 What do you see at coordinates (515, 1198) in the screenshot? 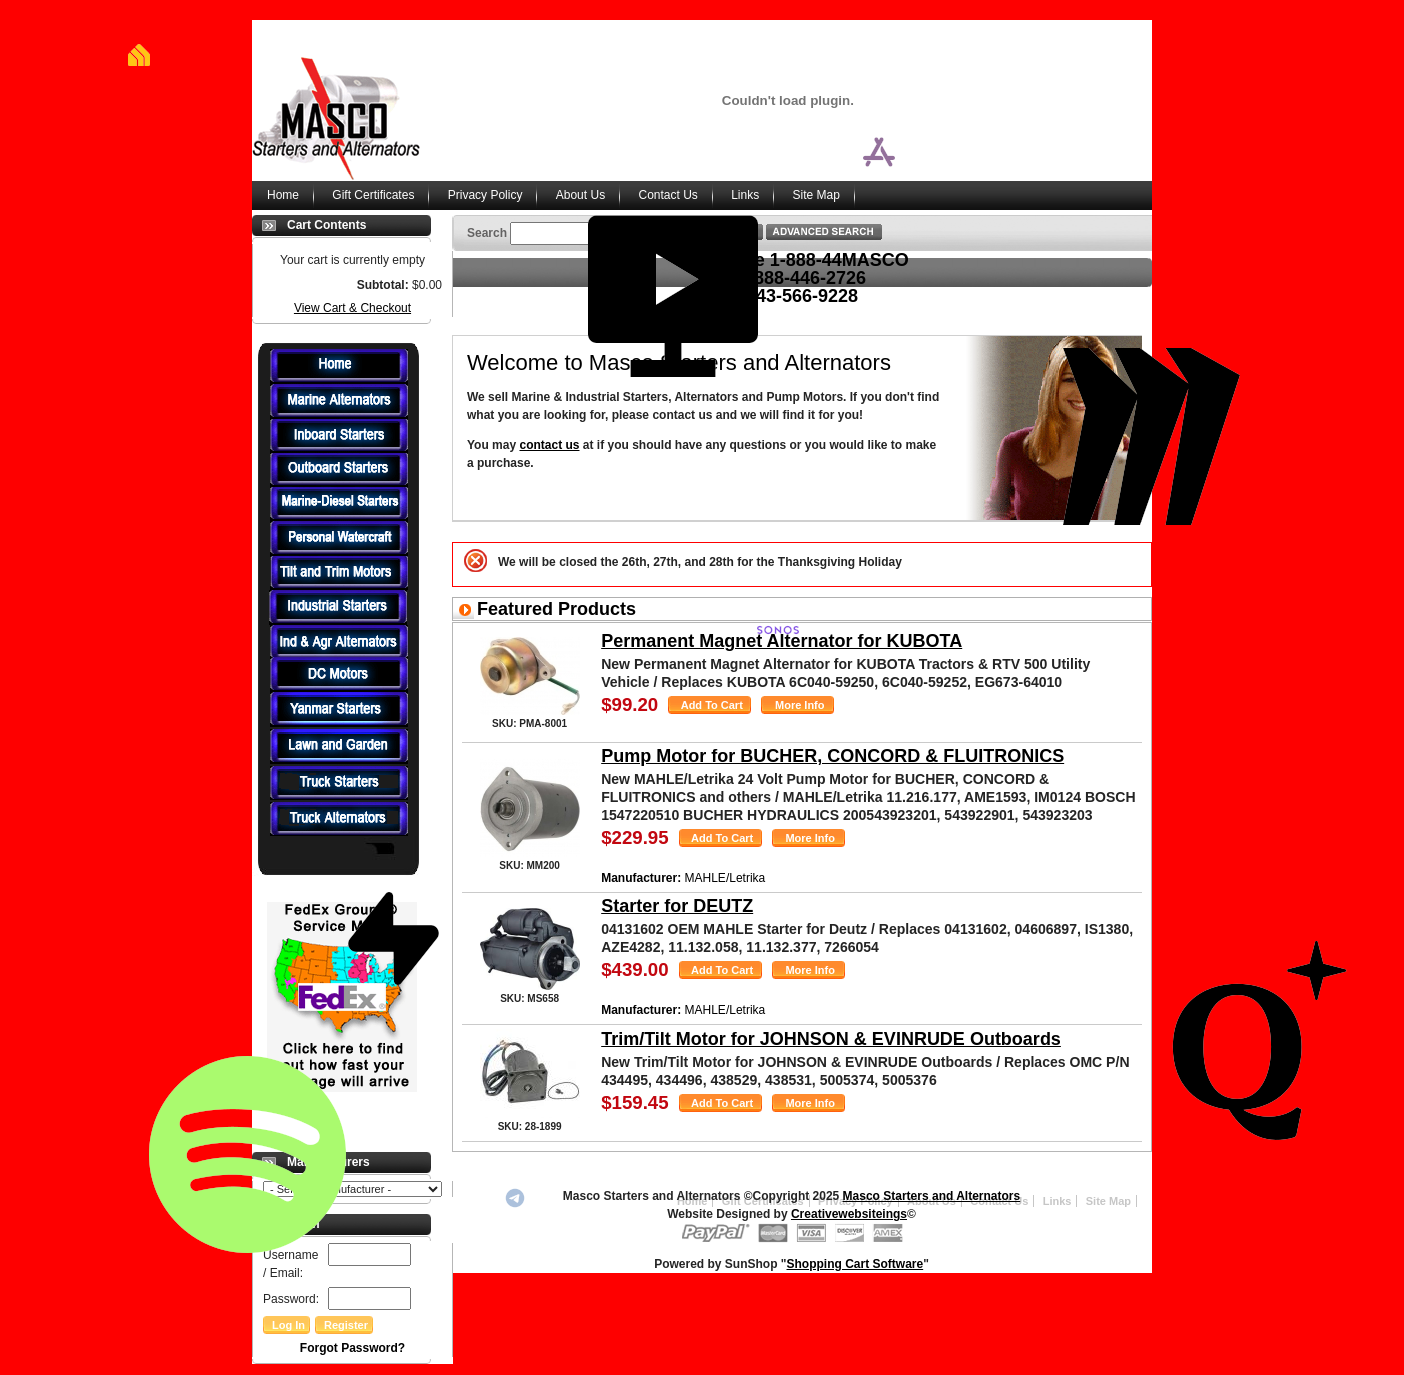
I see `open telegram messaging app` at bounding box center [515, 1198].